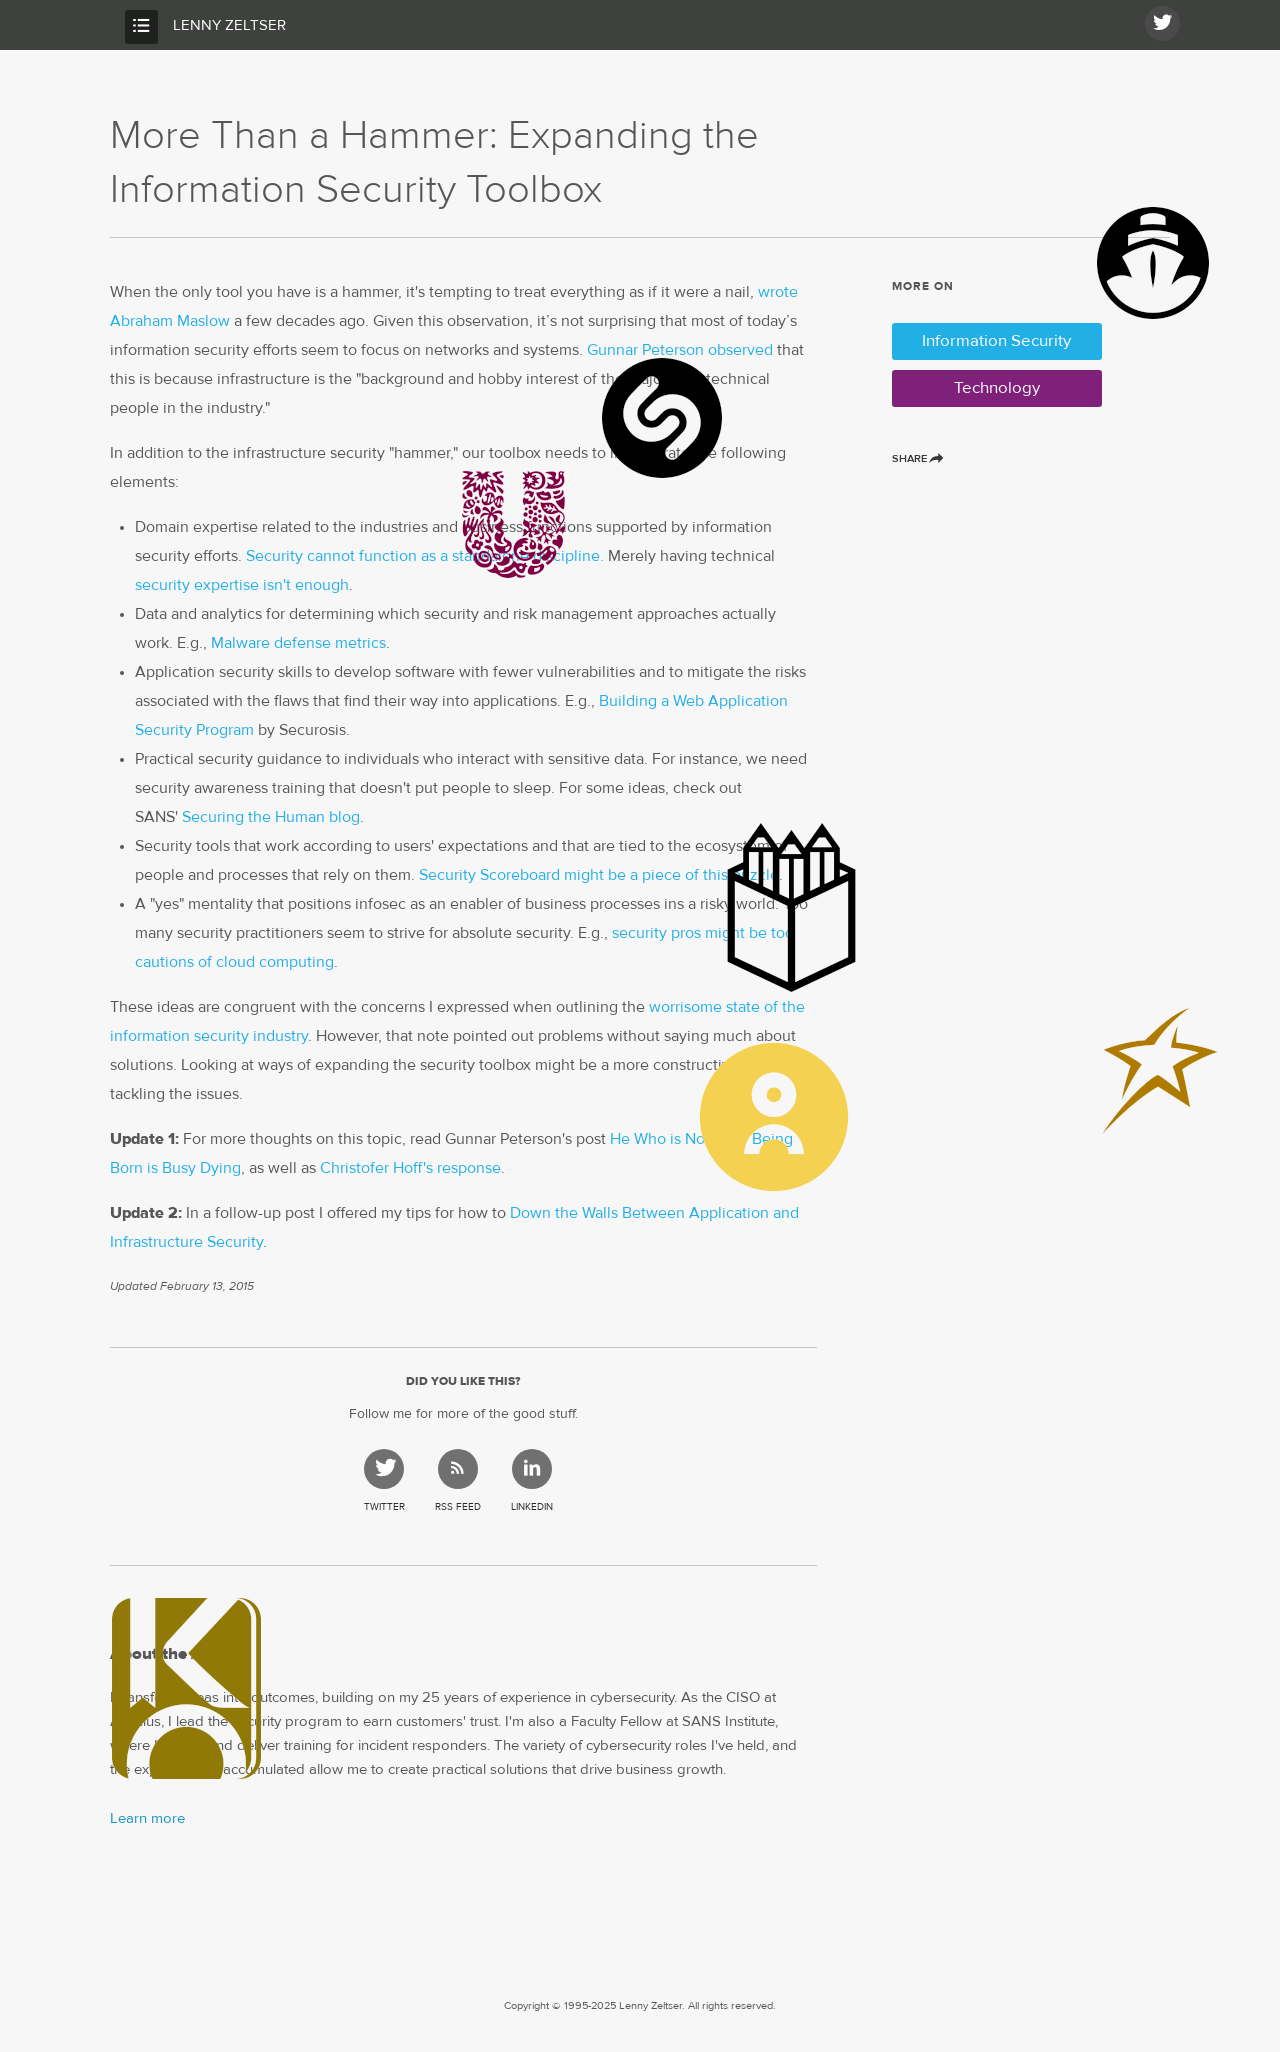 The image size is (1280, 2052). Describe the element at coordinates (662, 418) in the screenshot. I see `open Shazam to identify a song` at that location.